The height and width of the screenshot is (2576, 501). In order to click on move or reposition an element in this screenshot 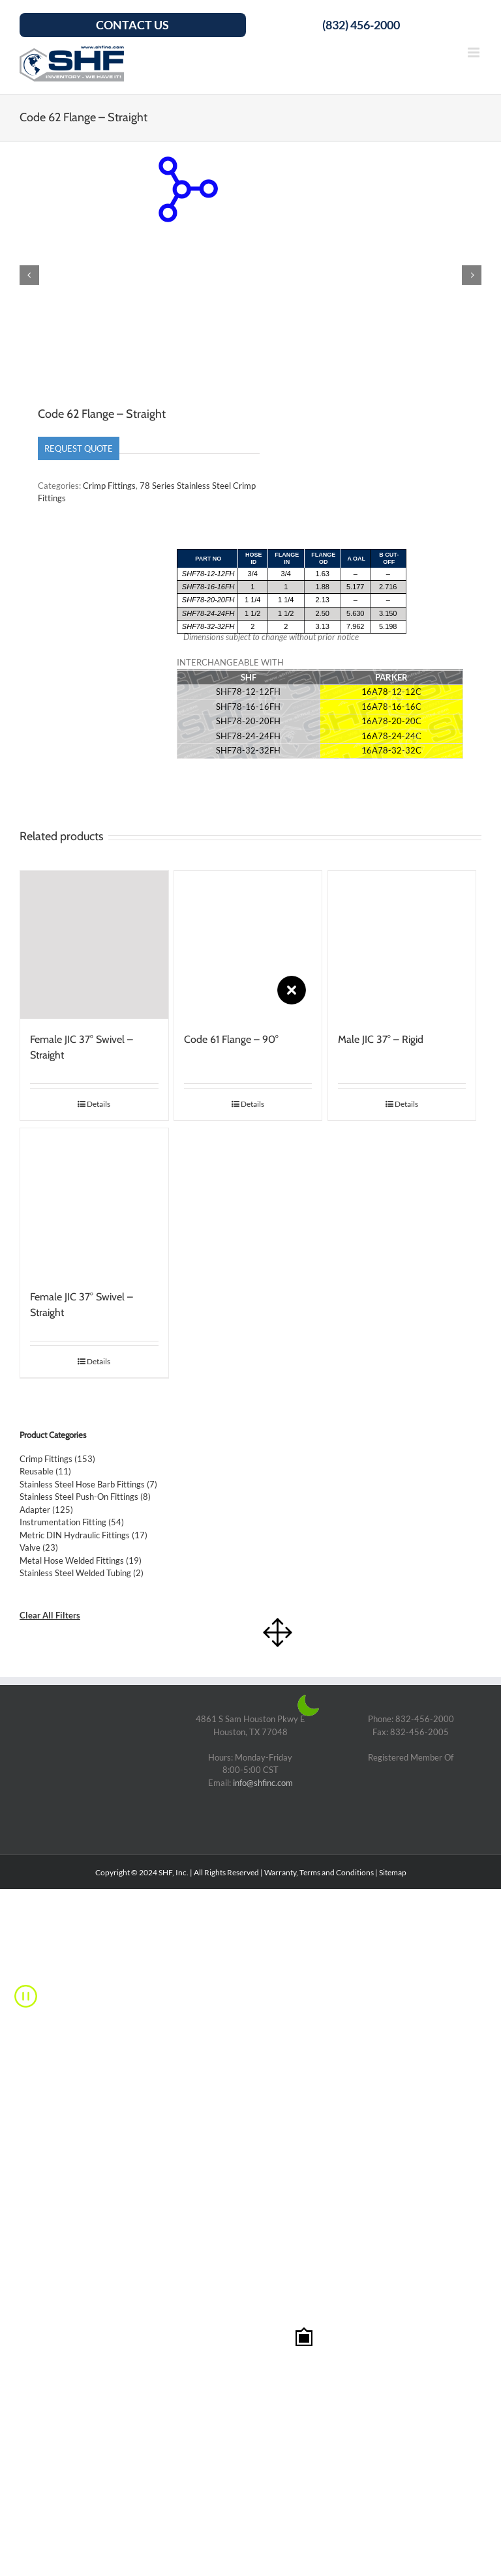, I will do `click(277, 1632)`.